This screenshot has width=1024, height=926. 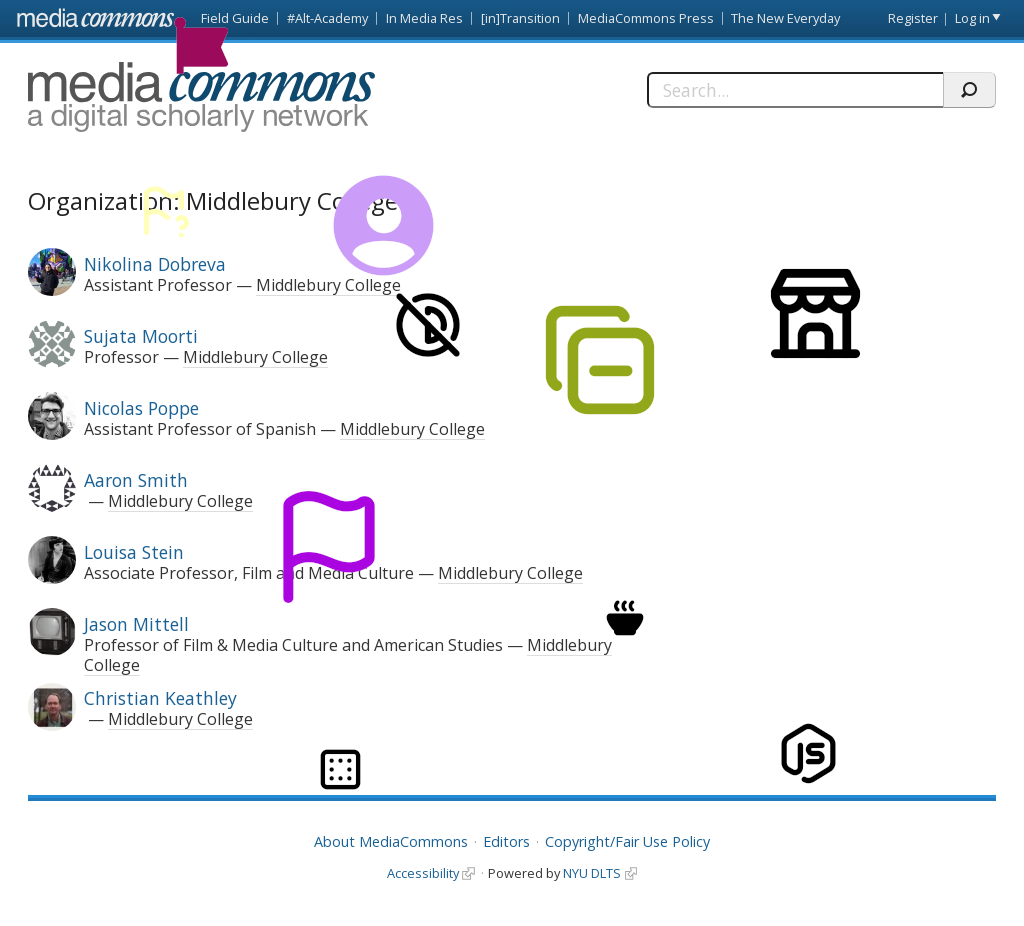 What do you see at coordinates (383, 225) in the screenshot?
I see `access your profile or account settings` at bounding box center [383, 225].